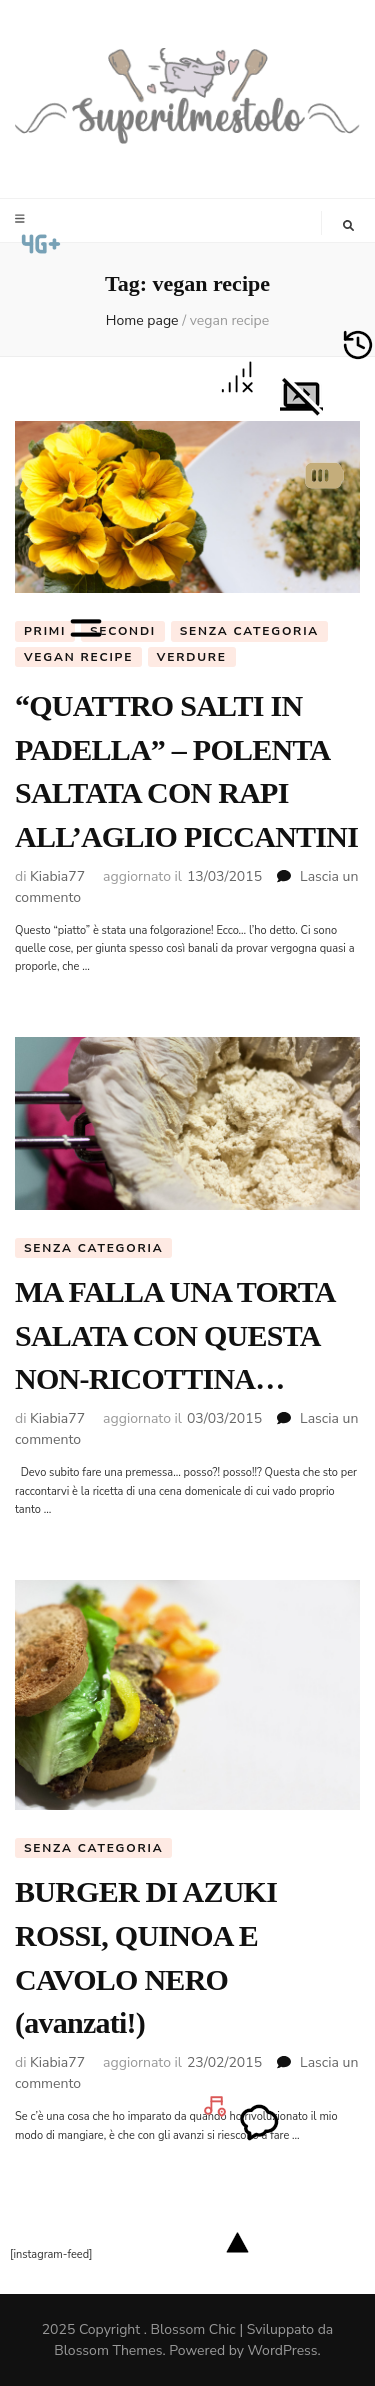 This screenshot has height=2386, width=375. I want to click on indicates battery at approximately 75% charge, so click(324, 475).